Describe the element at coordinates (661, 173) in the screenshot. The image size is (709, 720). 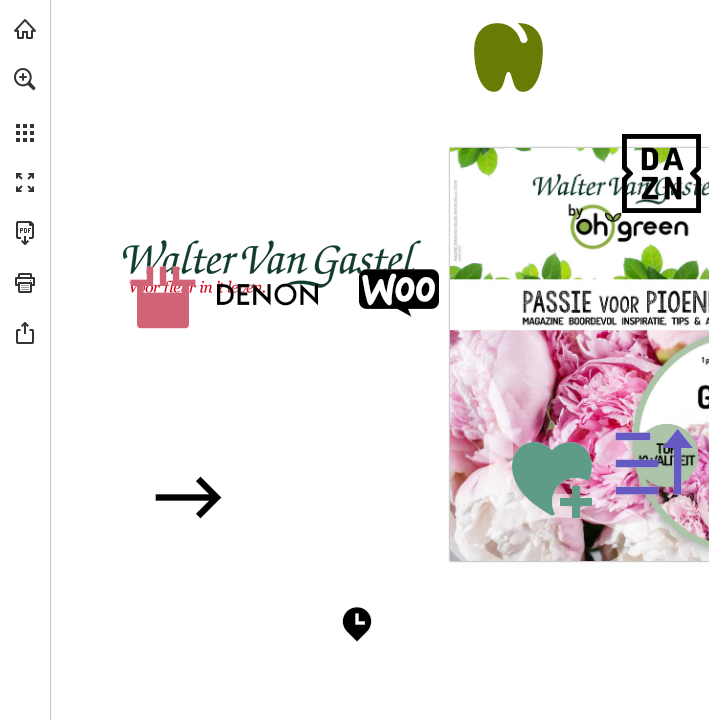
I see `open the DAZN sports streaming app` at that location.